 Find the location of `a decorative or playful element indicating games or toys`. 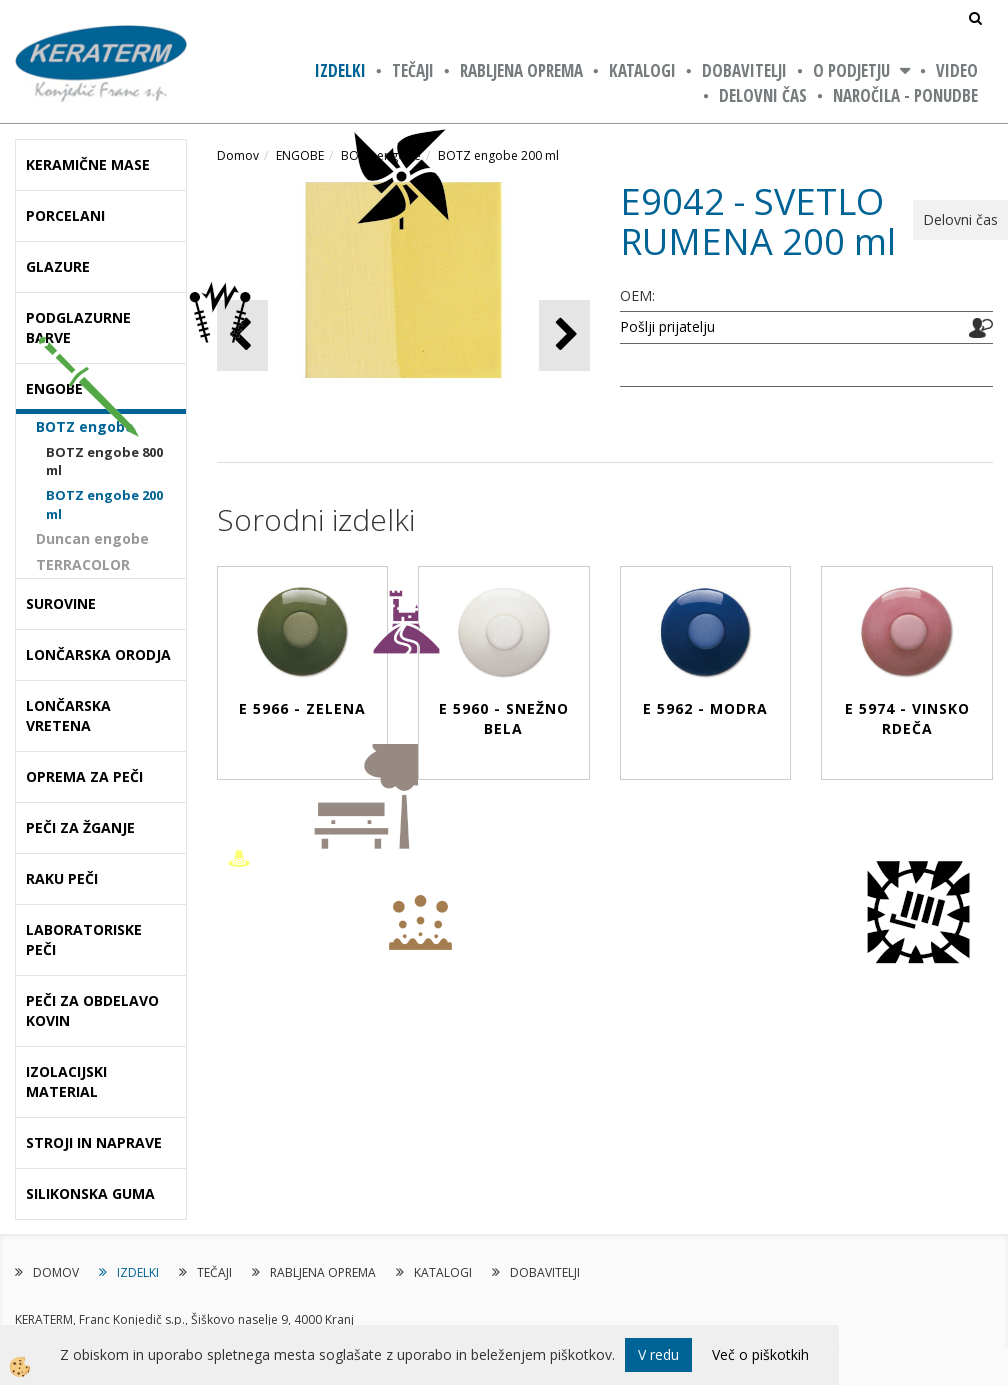

a decorative or playful element indicating games or toys is located at coordinates (401, 176).